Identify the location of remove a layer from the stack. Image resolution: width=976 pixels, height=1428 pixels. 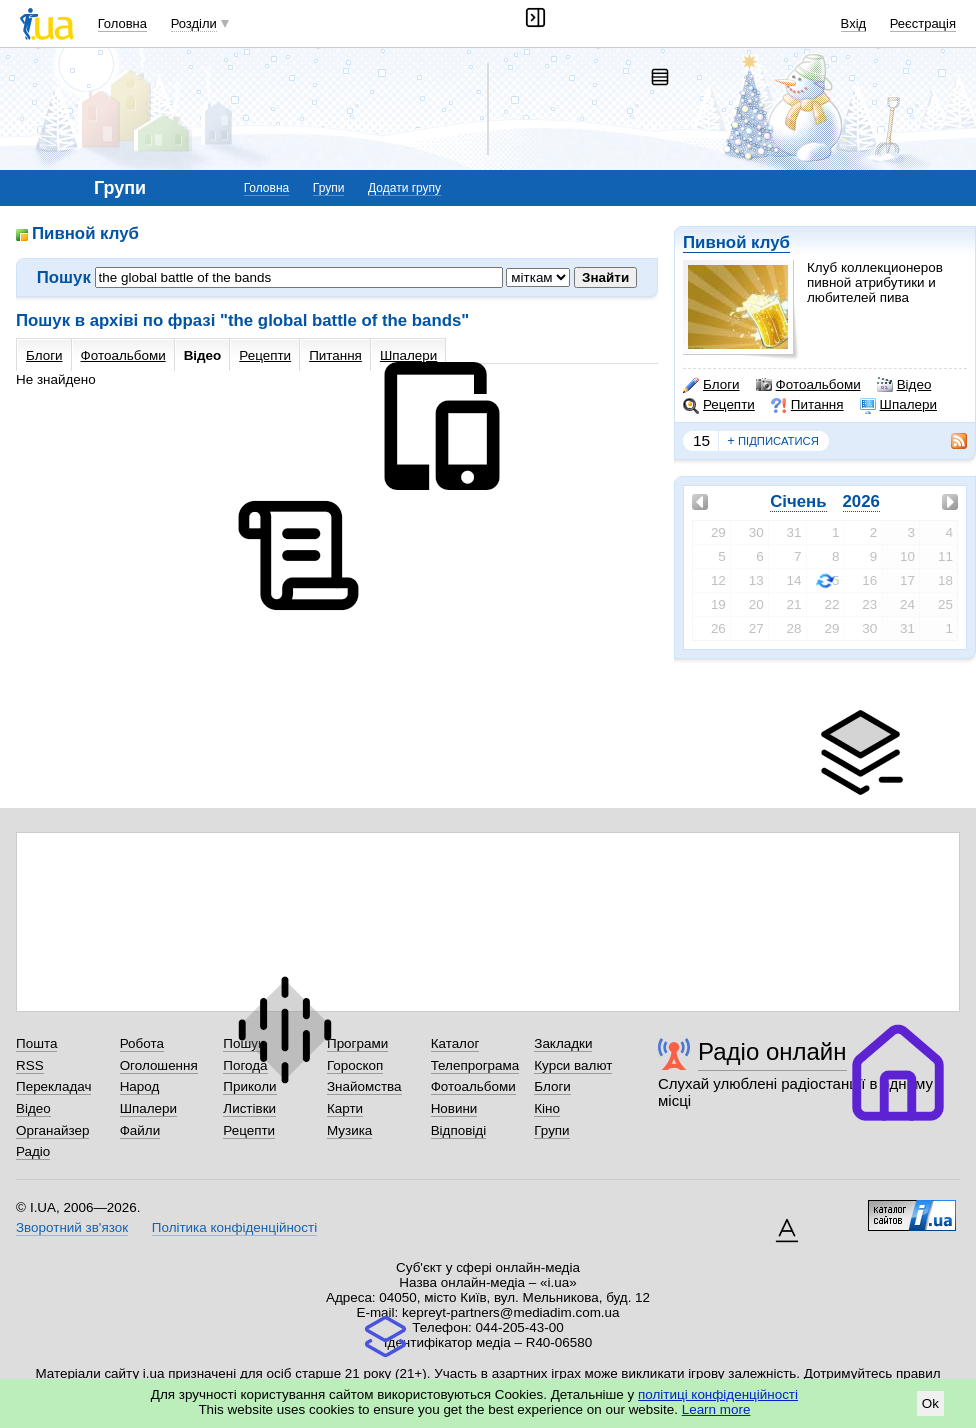
(860, 752).